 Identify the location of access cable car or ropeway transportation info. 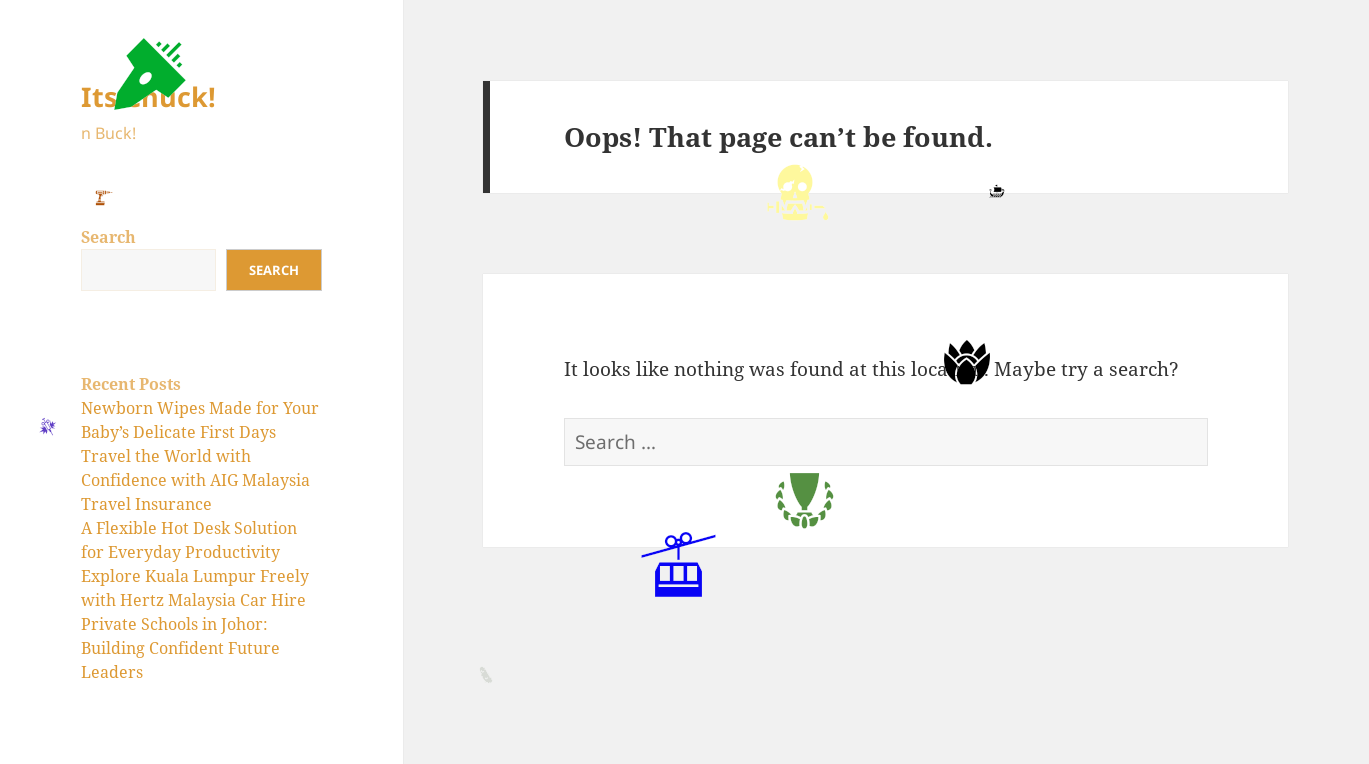
(678, 568).